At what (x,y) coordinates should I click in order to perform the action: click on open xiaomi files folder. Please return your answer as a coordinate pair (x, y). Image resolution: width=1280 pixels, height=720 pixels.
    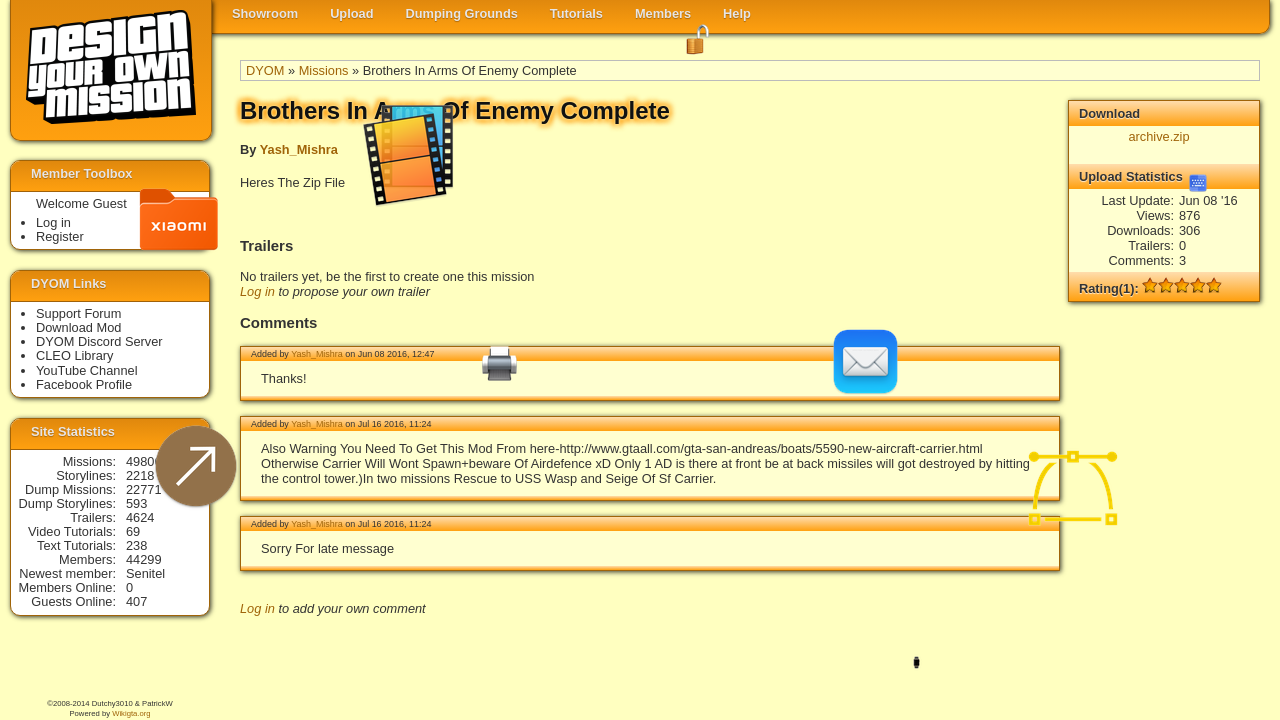
    Looking at the image, I should click on (178, 221).